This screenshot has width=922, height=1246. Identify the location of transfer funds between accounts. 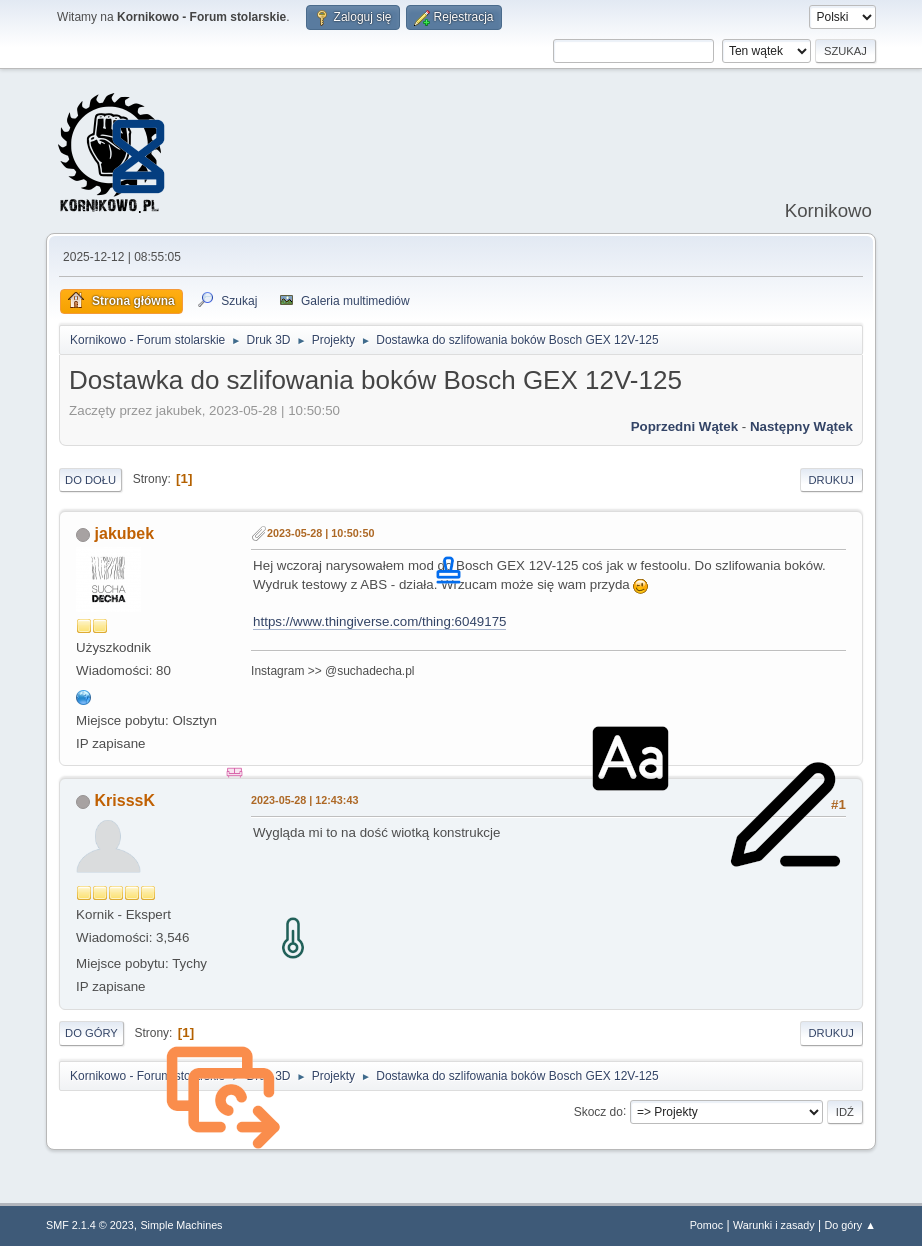
(220, 1089).